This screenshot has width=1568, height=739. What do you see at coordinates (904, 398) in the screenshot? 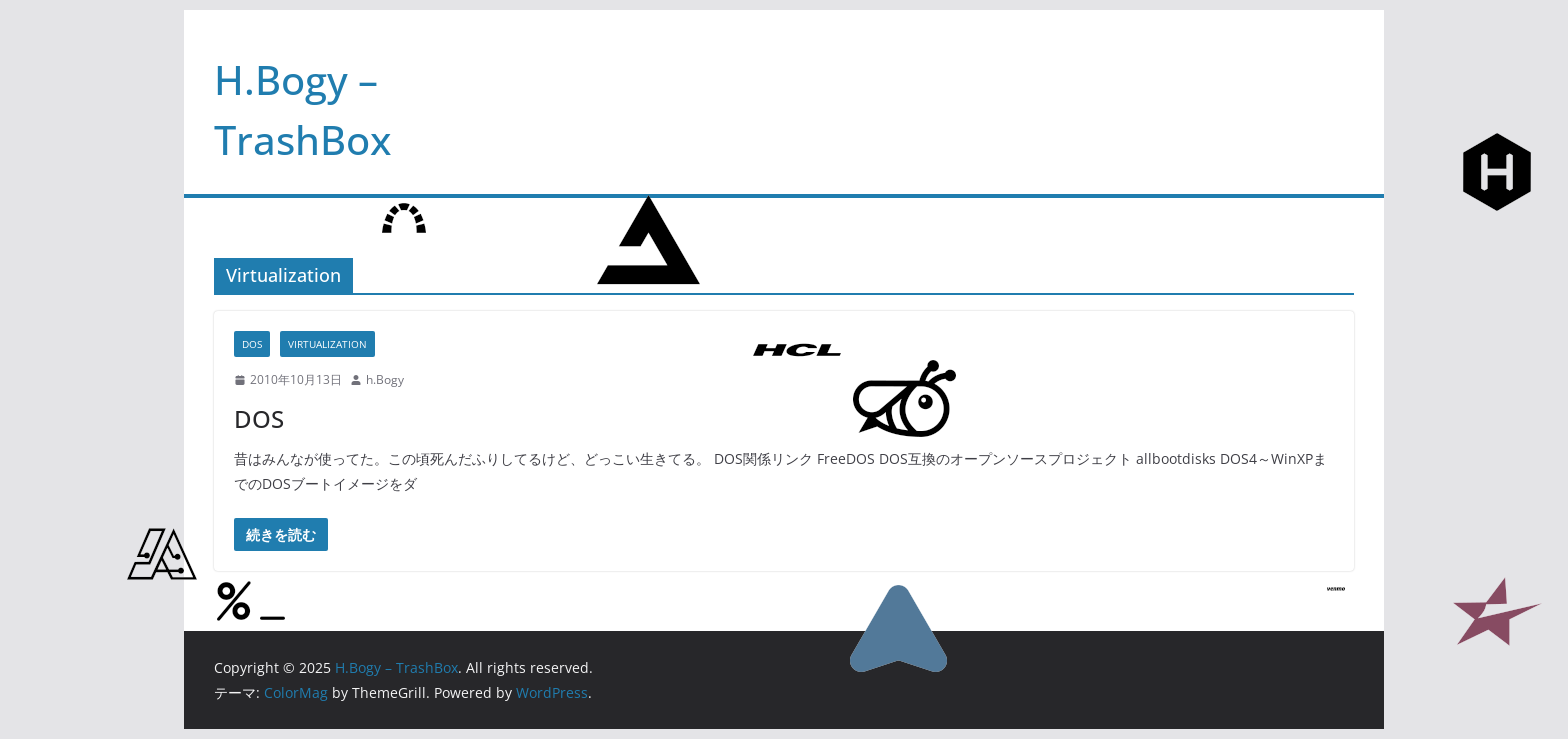
I see `open the Honeygain app` at bounding box center [904, 398].